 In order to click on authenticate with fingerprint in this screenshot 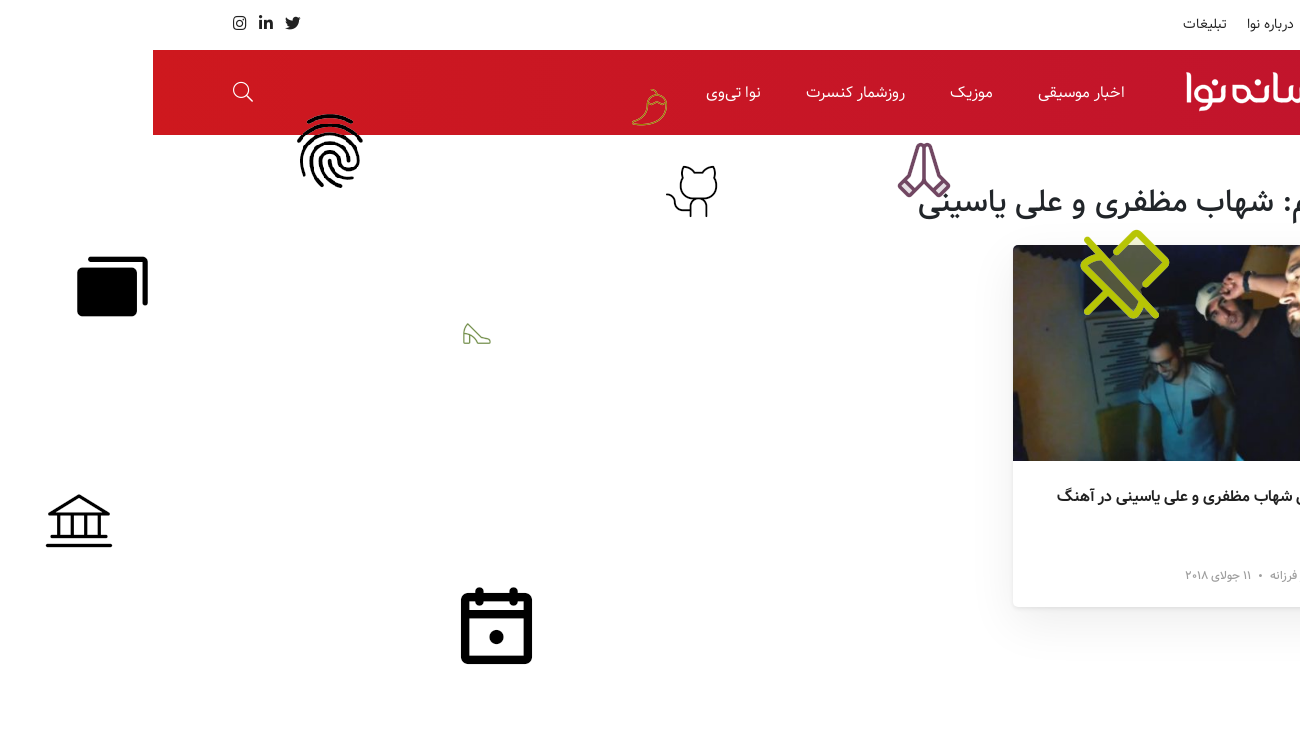, I will do `click(330, 151)`.